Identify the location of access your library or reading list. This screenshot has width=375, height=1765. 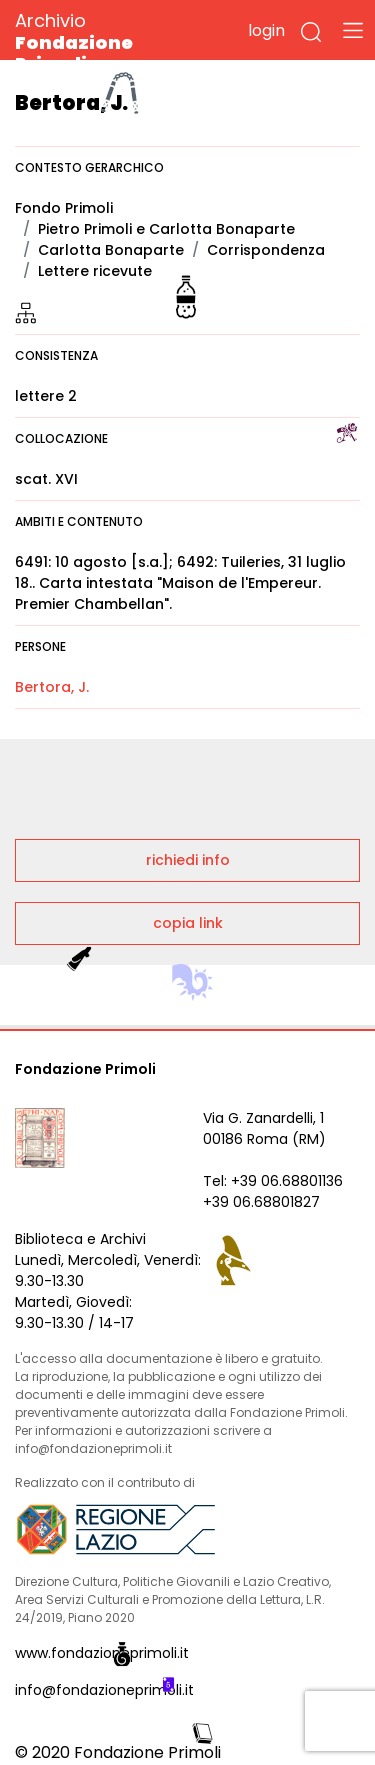
(202, 1733).